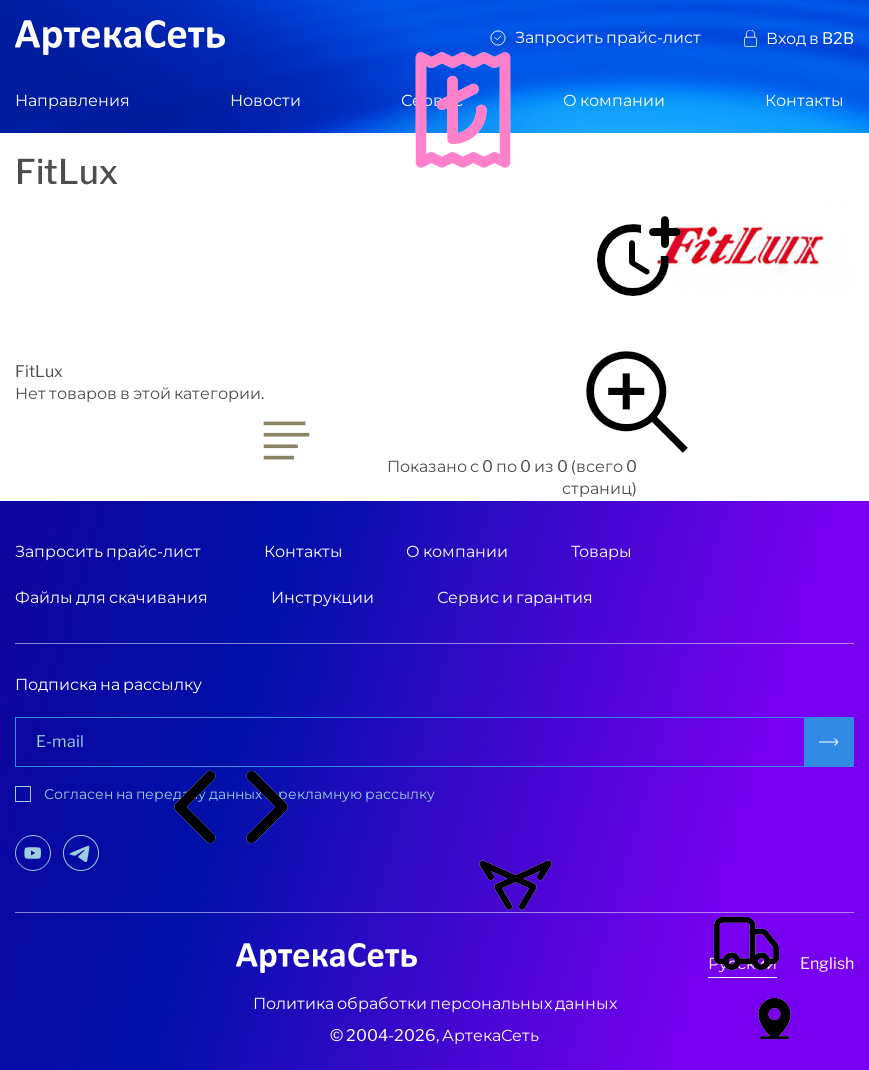 This screenshot has width=869, height=1070. Describe the element at coordinates (463, 110) in the screenshot. I see `view receipt or transaction in turkish lira` at that location.